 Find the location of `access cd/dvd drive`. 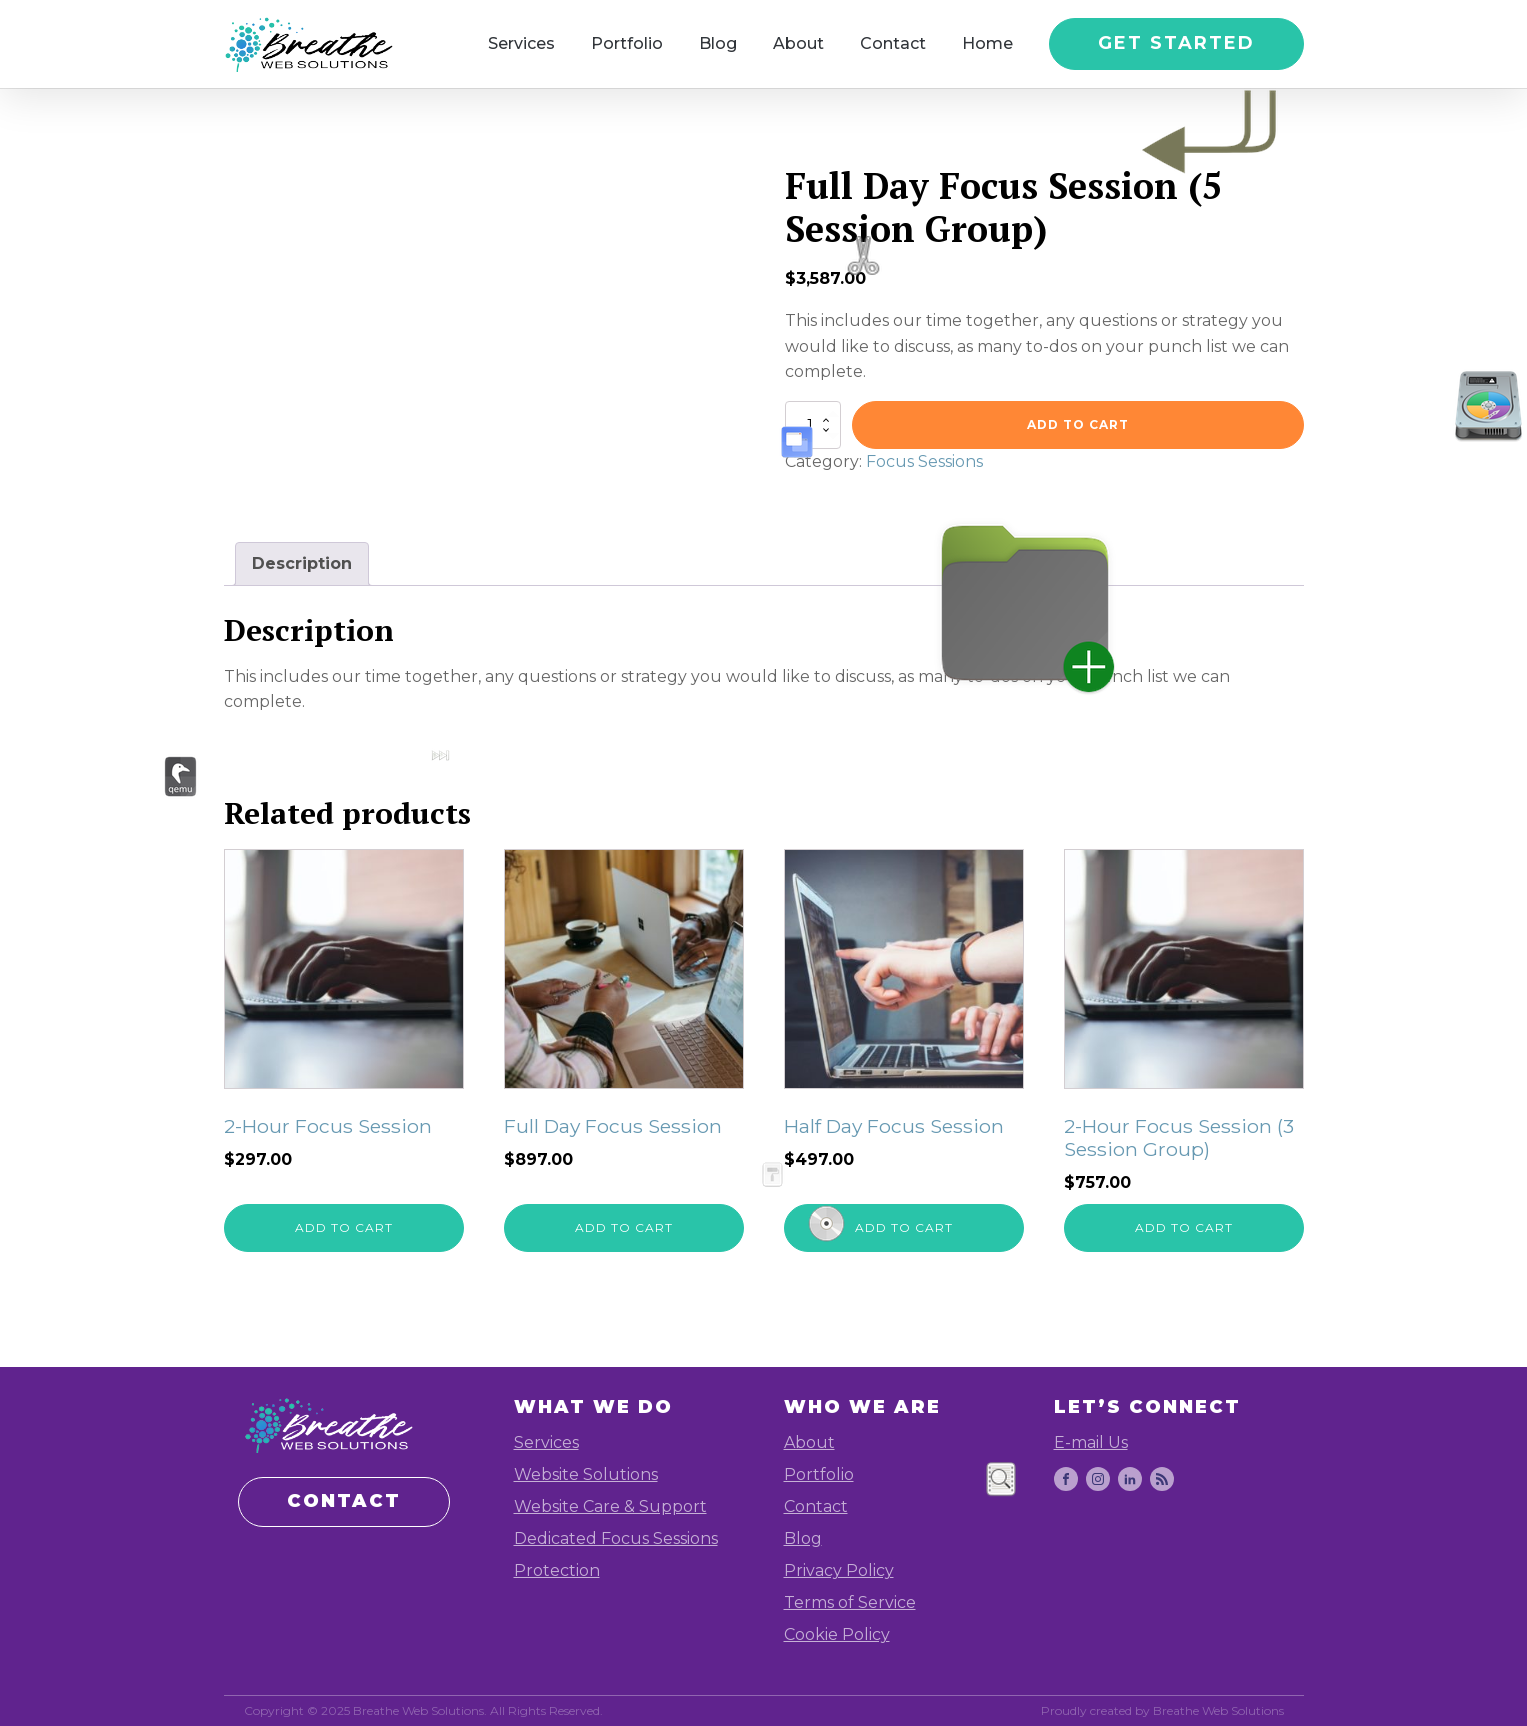

access cd/dvd drive is located at coordinates (826, 1223).